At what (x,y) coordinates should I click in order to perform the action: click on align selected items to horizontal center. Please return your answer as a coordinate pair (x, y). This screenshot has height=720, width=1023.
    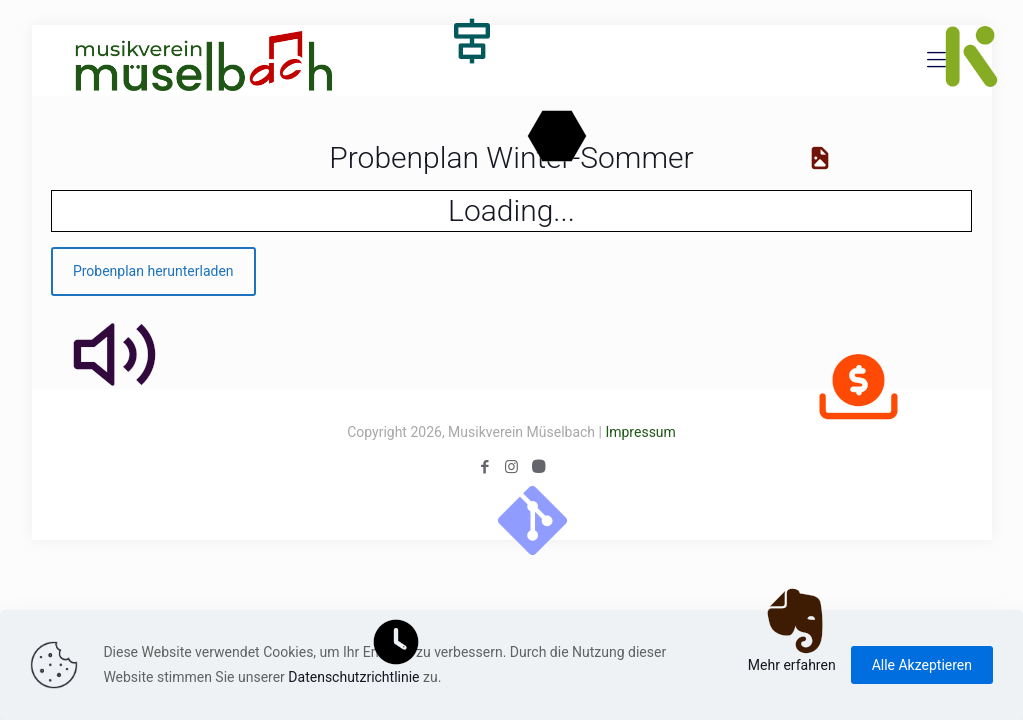
    Looking at the image, I should click on (472, 41).